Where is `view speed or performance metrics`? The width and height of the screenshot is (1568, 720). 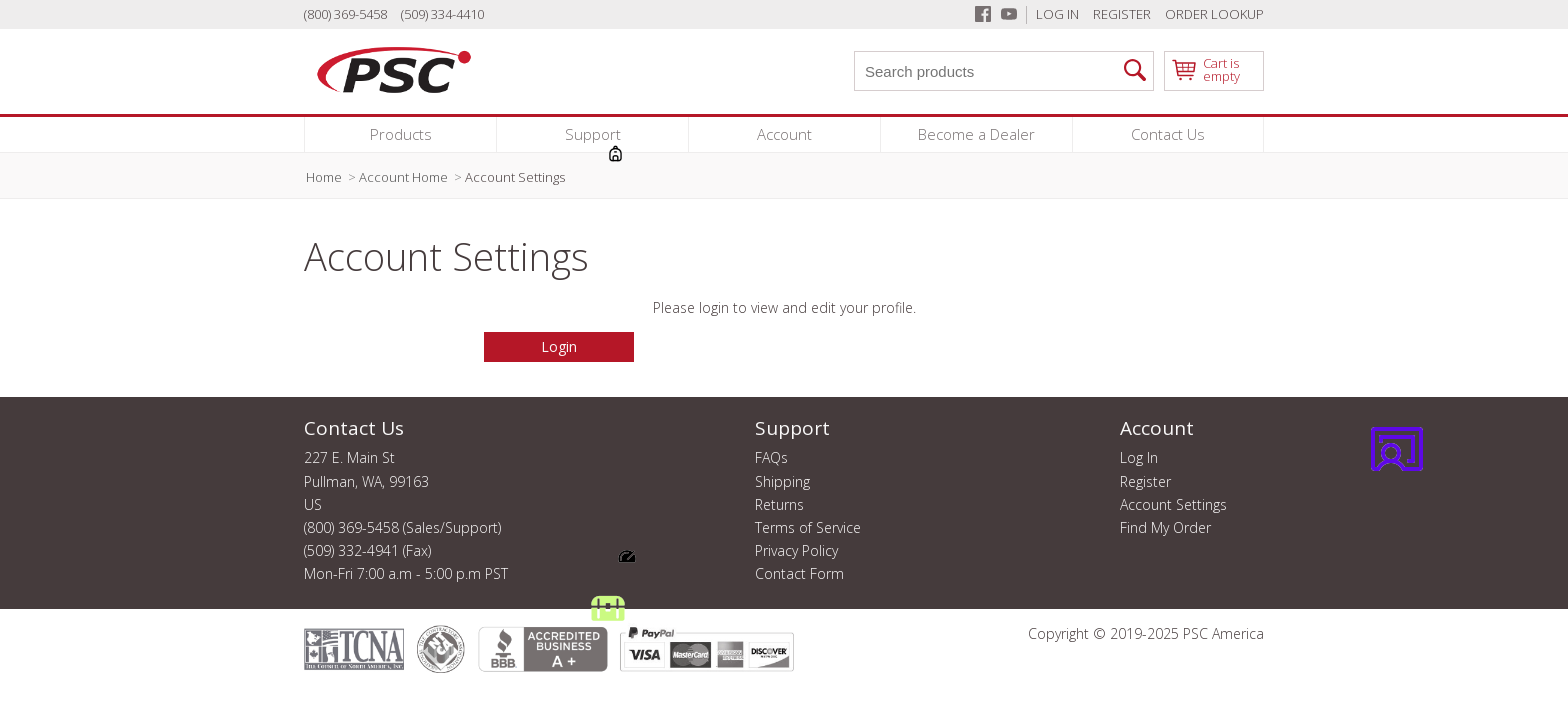
view speed or performance metrics is located at coordinates (627, 557).